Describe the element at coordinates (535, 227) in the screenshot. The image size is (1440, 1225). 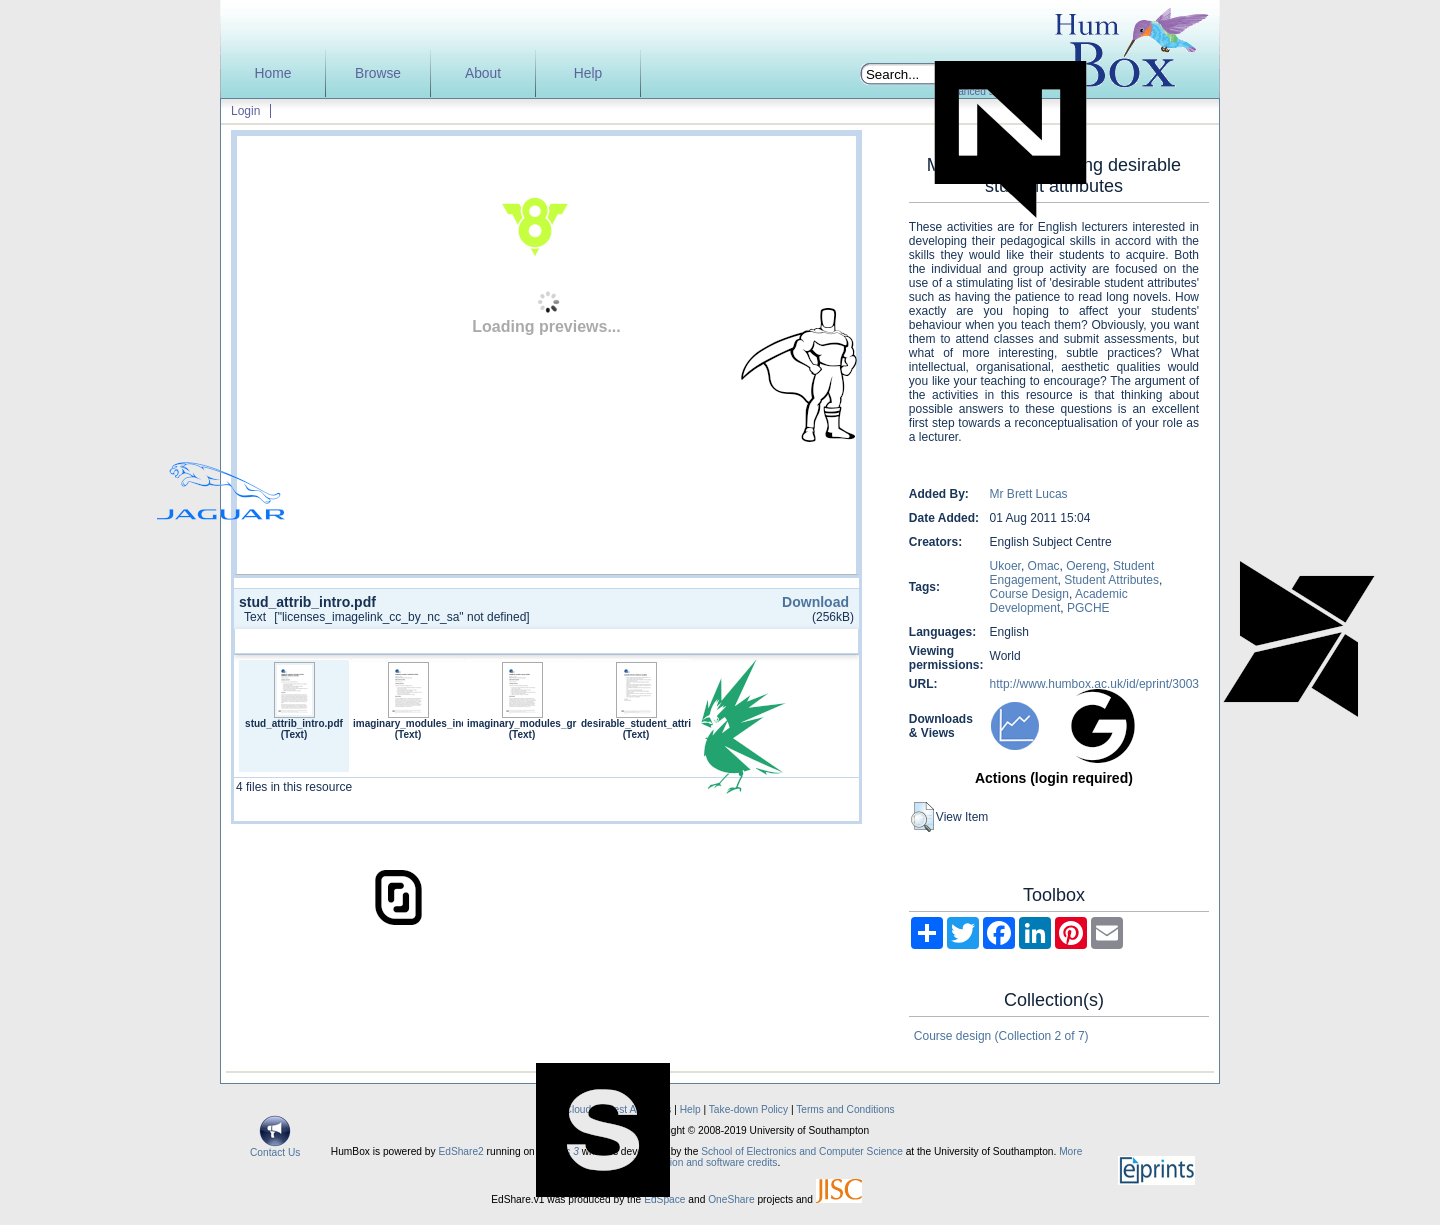
I see `V8 JavaScript engine logo` at that location.